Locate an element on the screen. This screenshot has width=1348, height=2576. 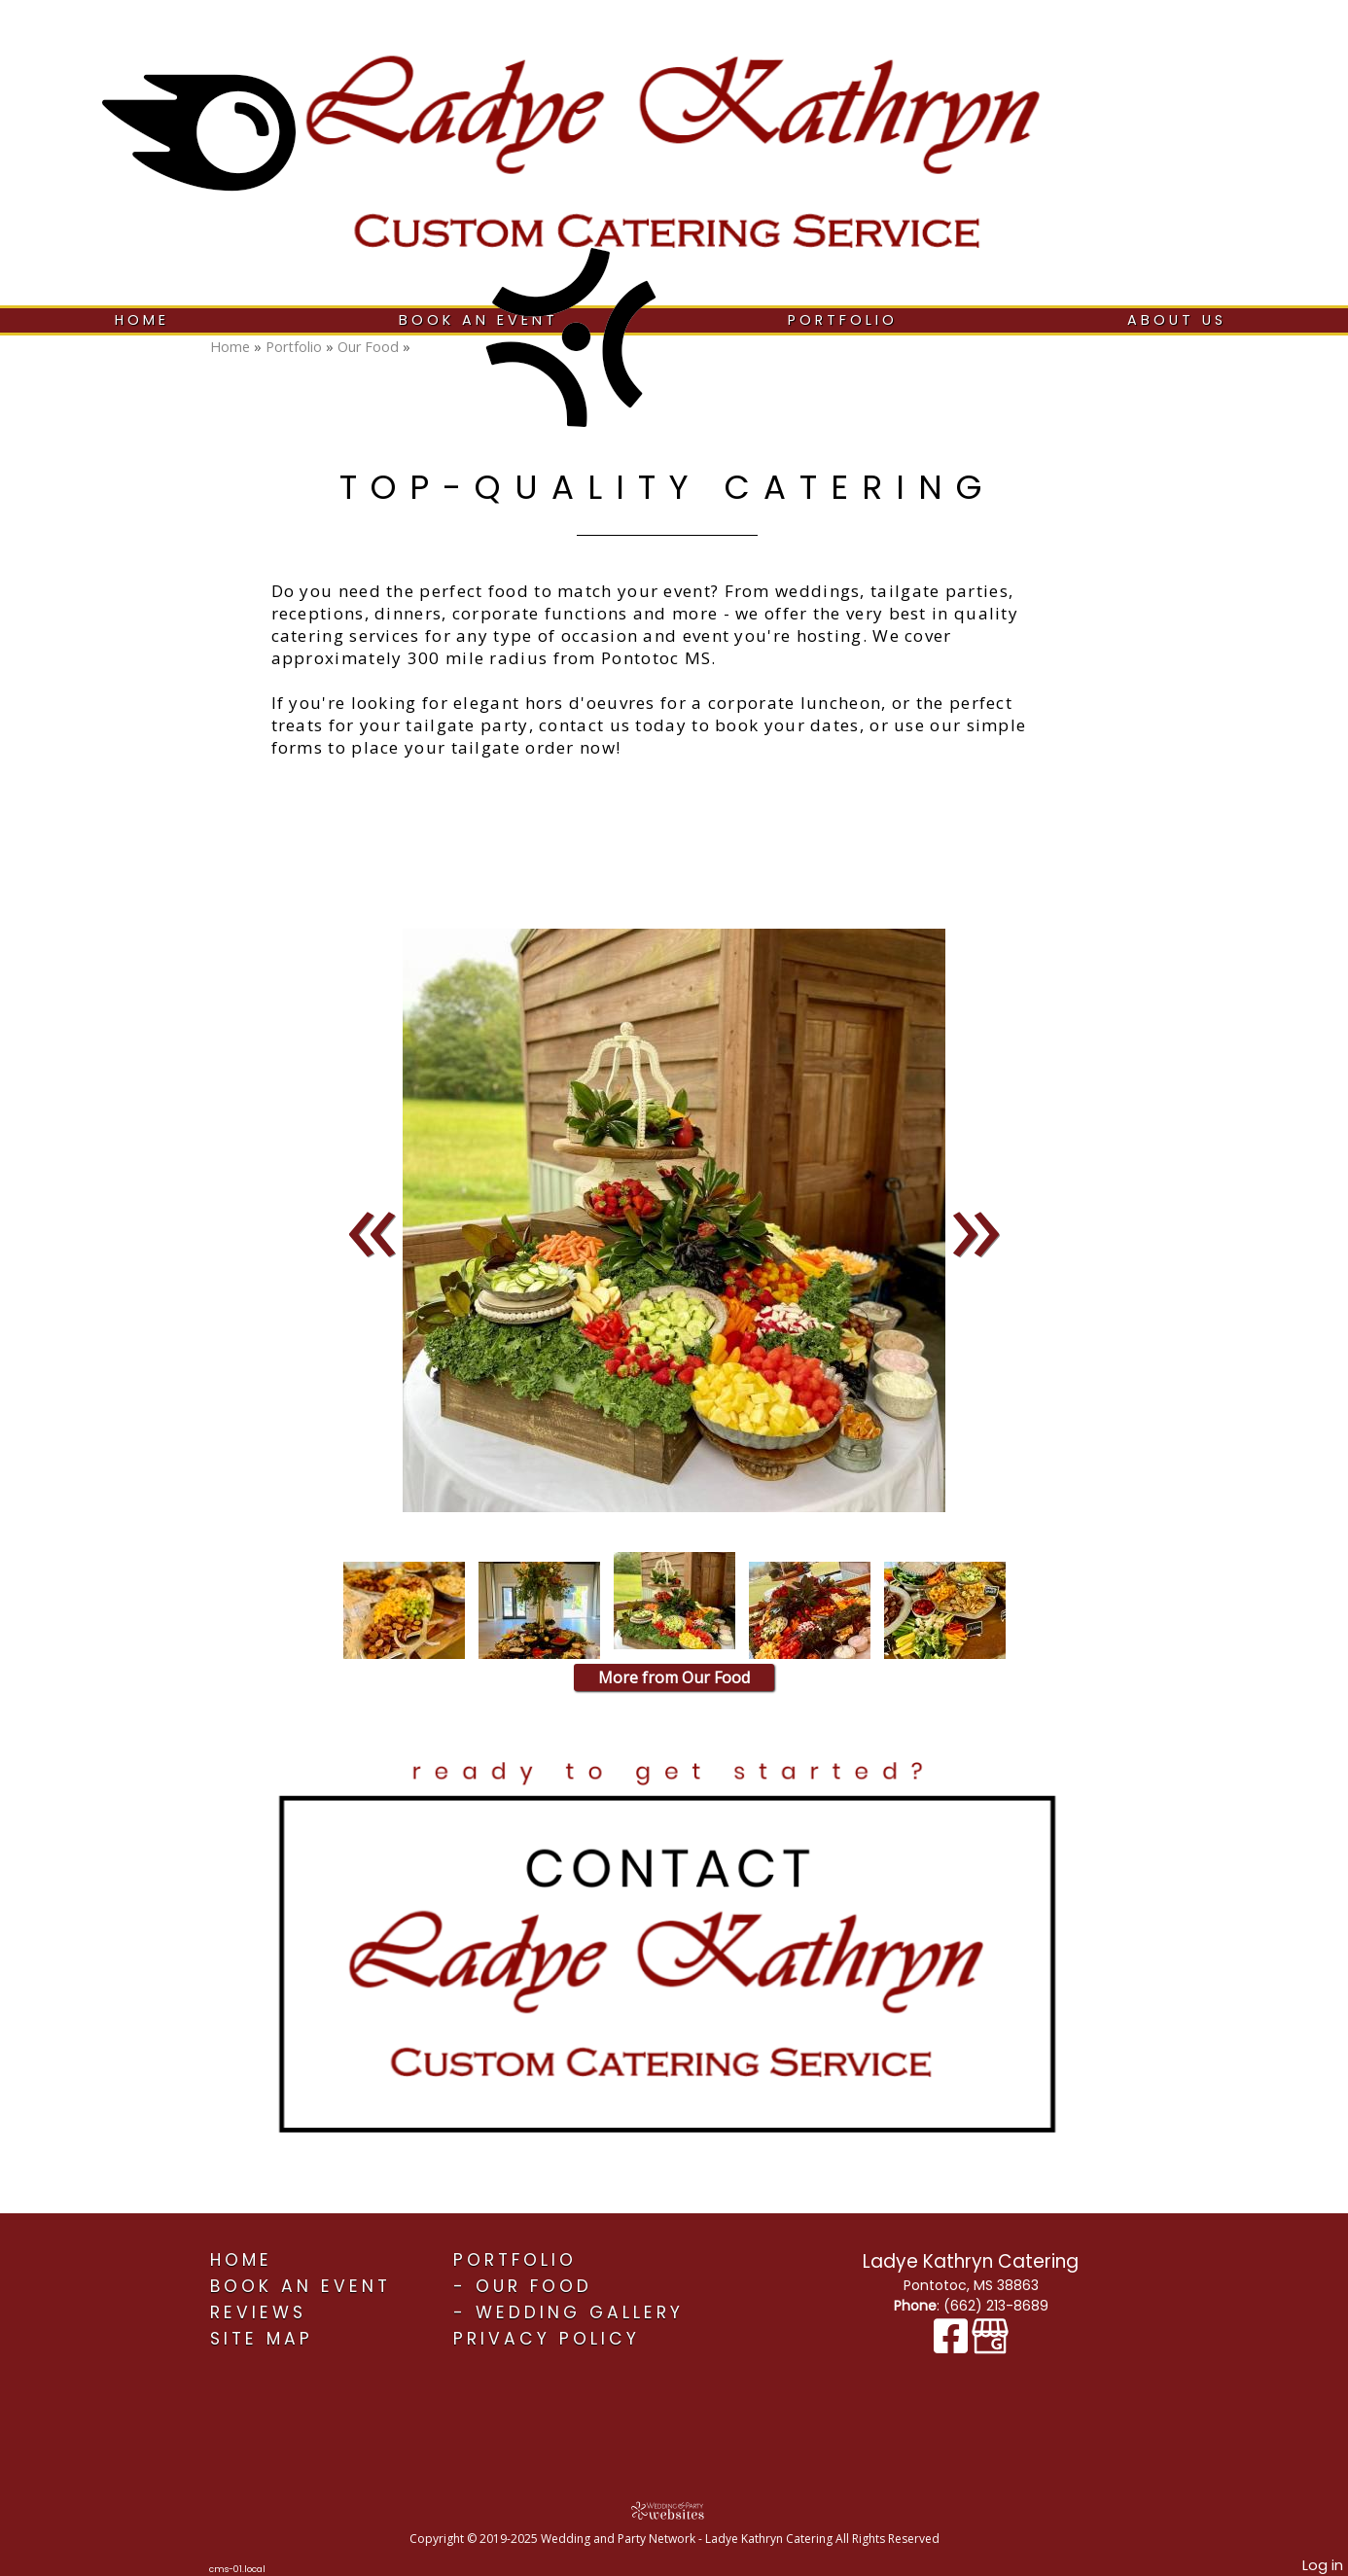
open Launchpad app launcher is located at coordinates (571, 337).